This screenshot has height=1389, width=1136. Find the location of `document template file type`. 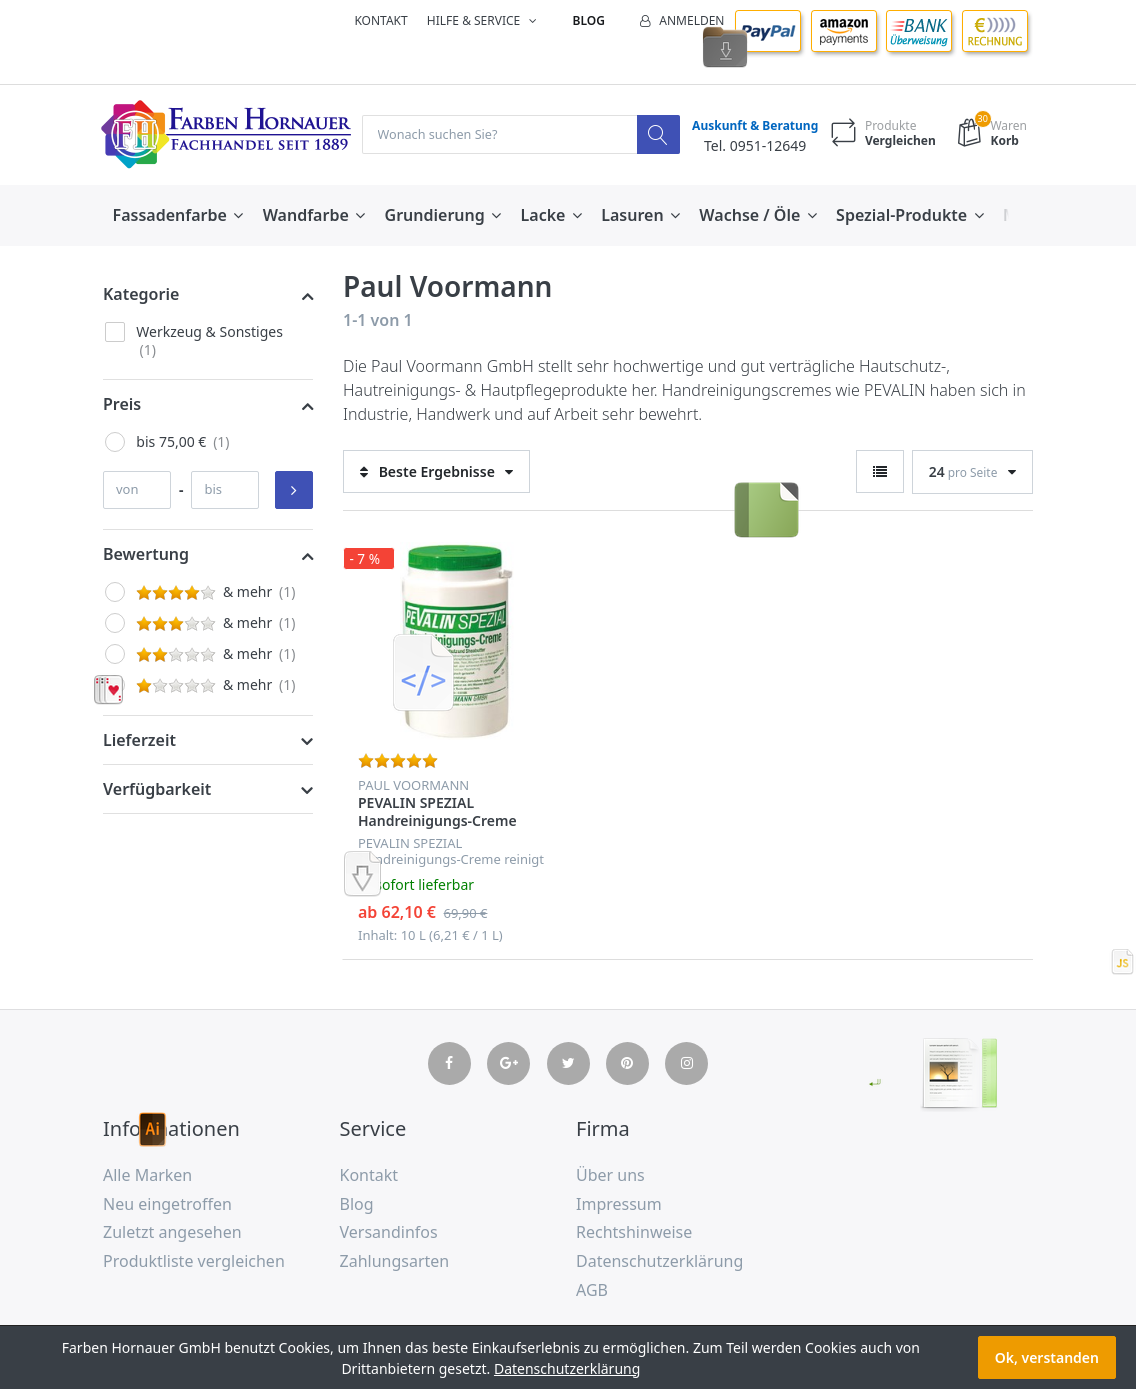

document template file type is located at coordinates (959, 1073).